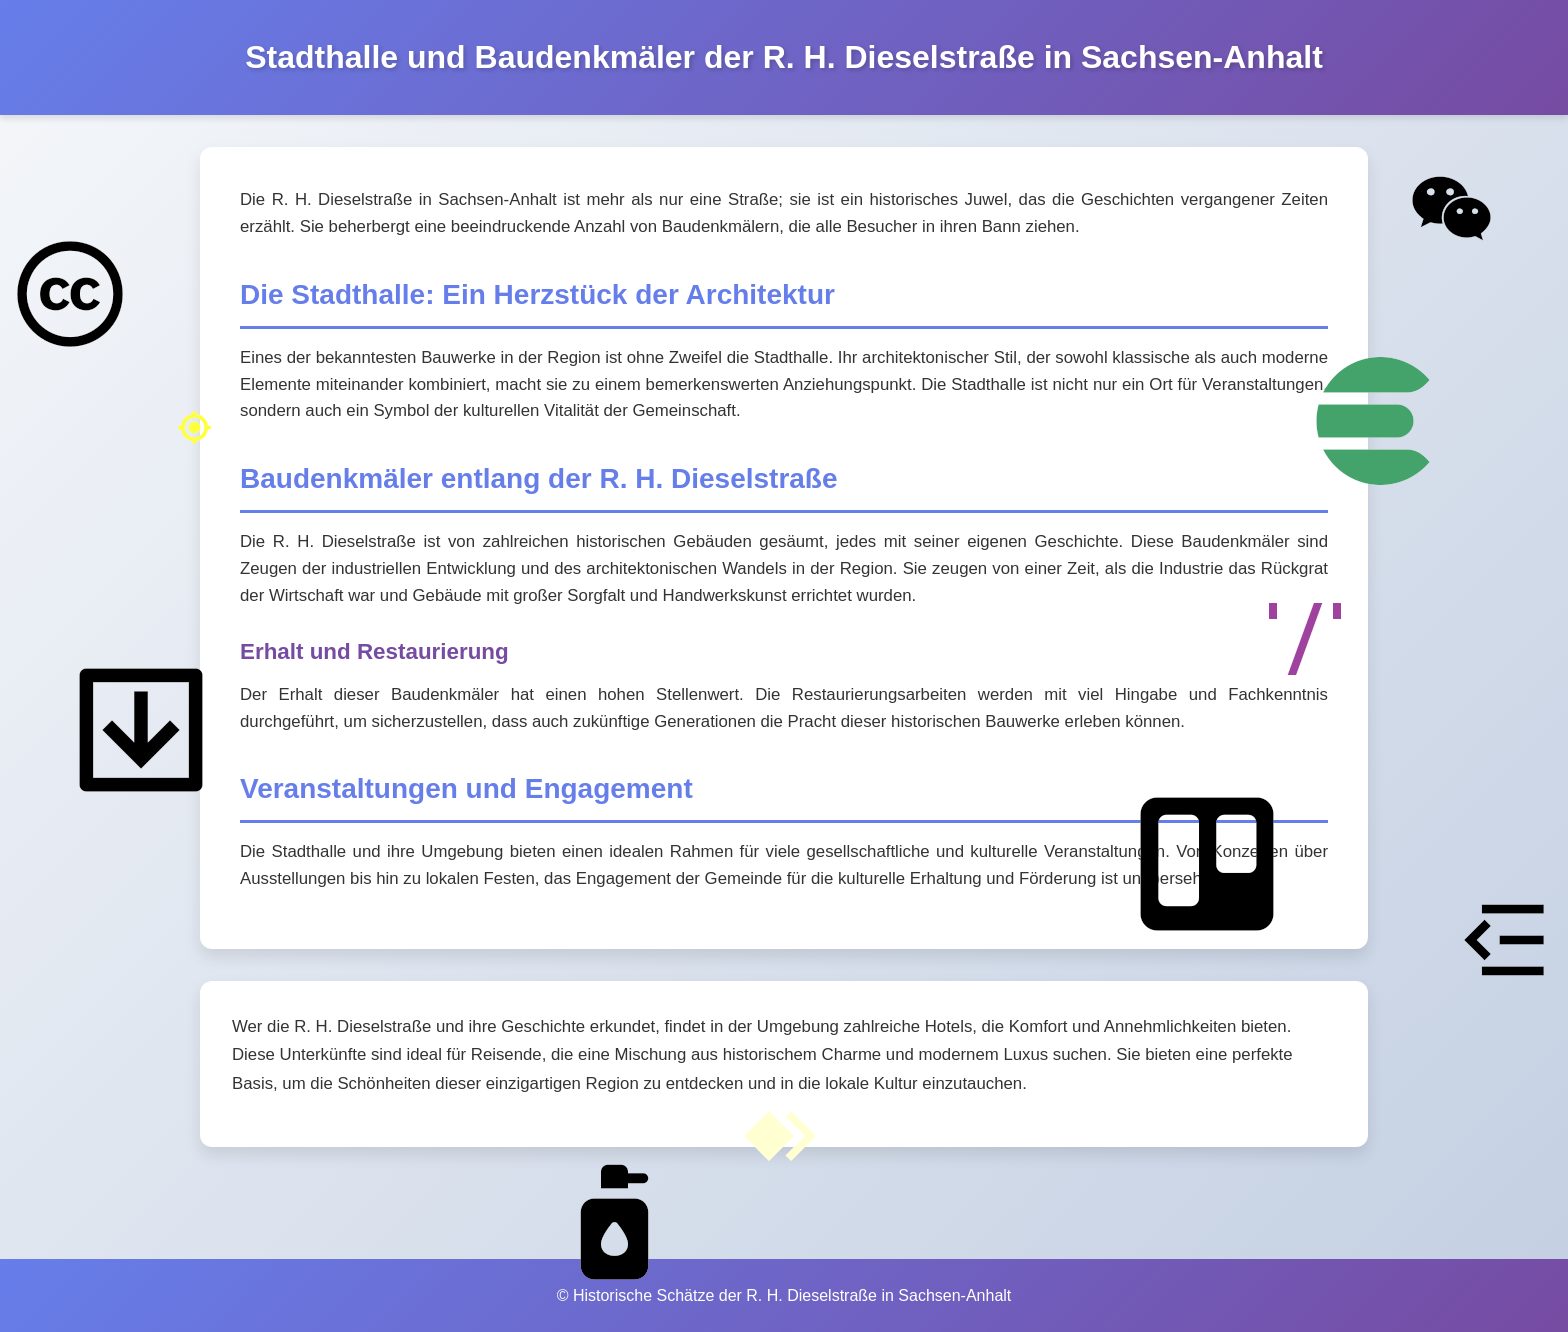  I want to click on Elasticsearch service or integration, so click(1373, 421).